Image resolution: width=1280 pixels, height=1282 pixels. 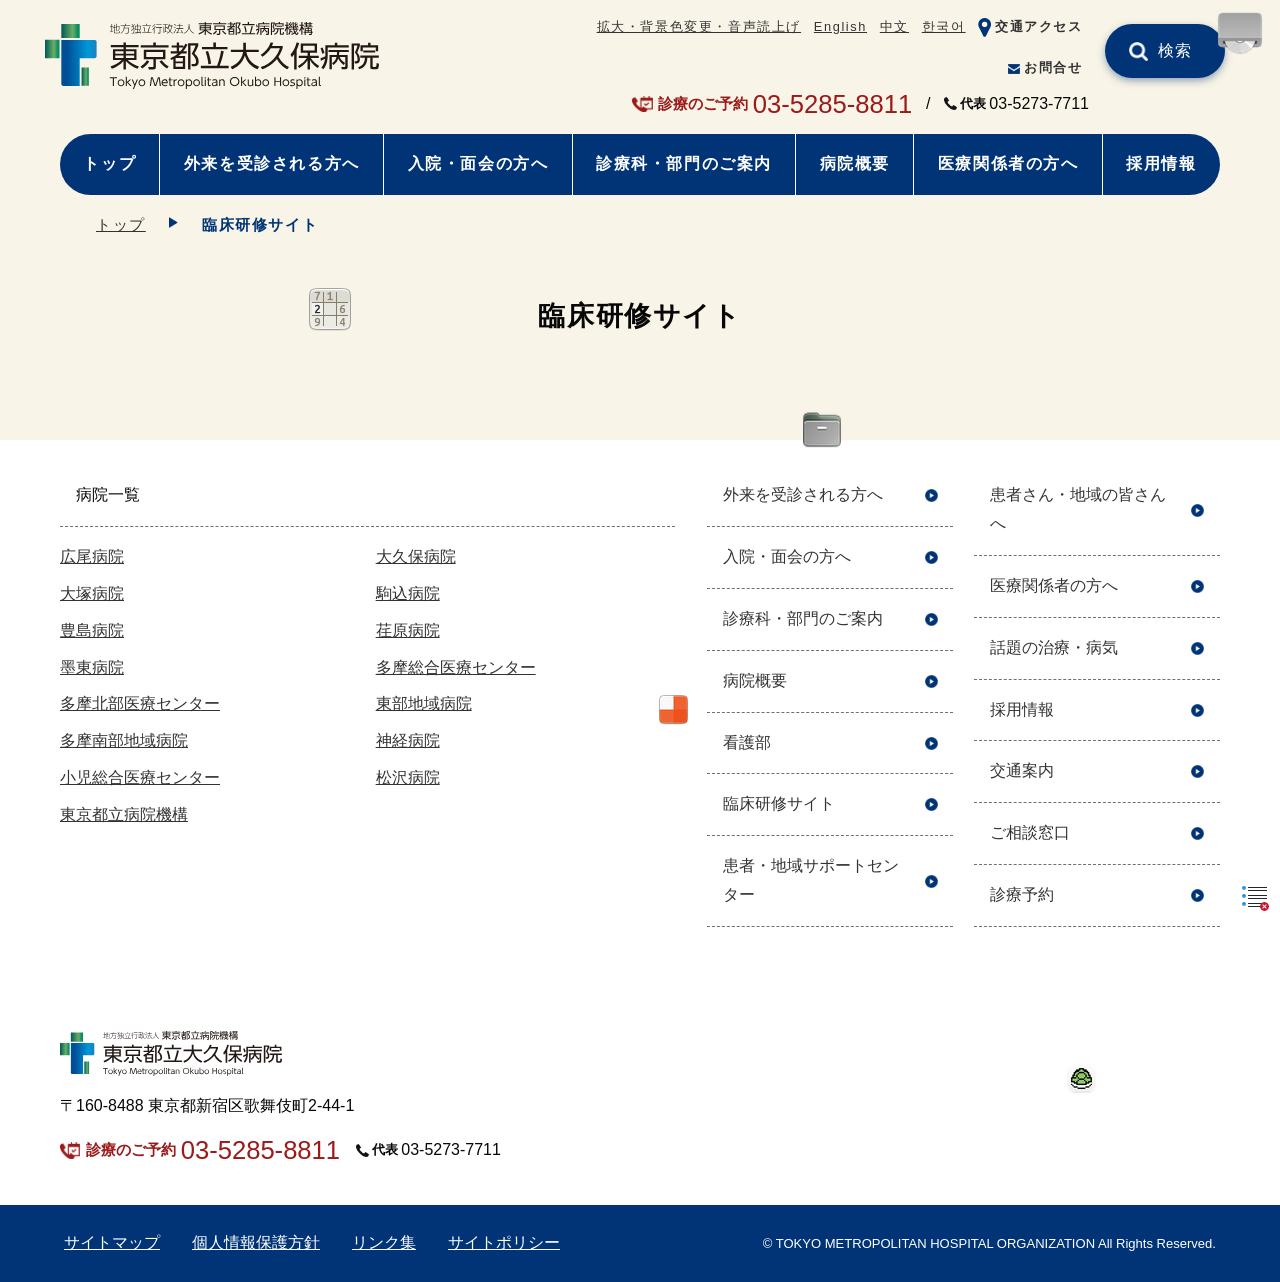 What do you see at coordinates (1255, 897) in the screenshot?
I see `remove an item from the list` at bounding box center [1255, 897].